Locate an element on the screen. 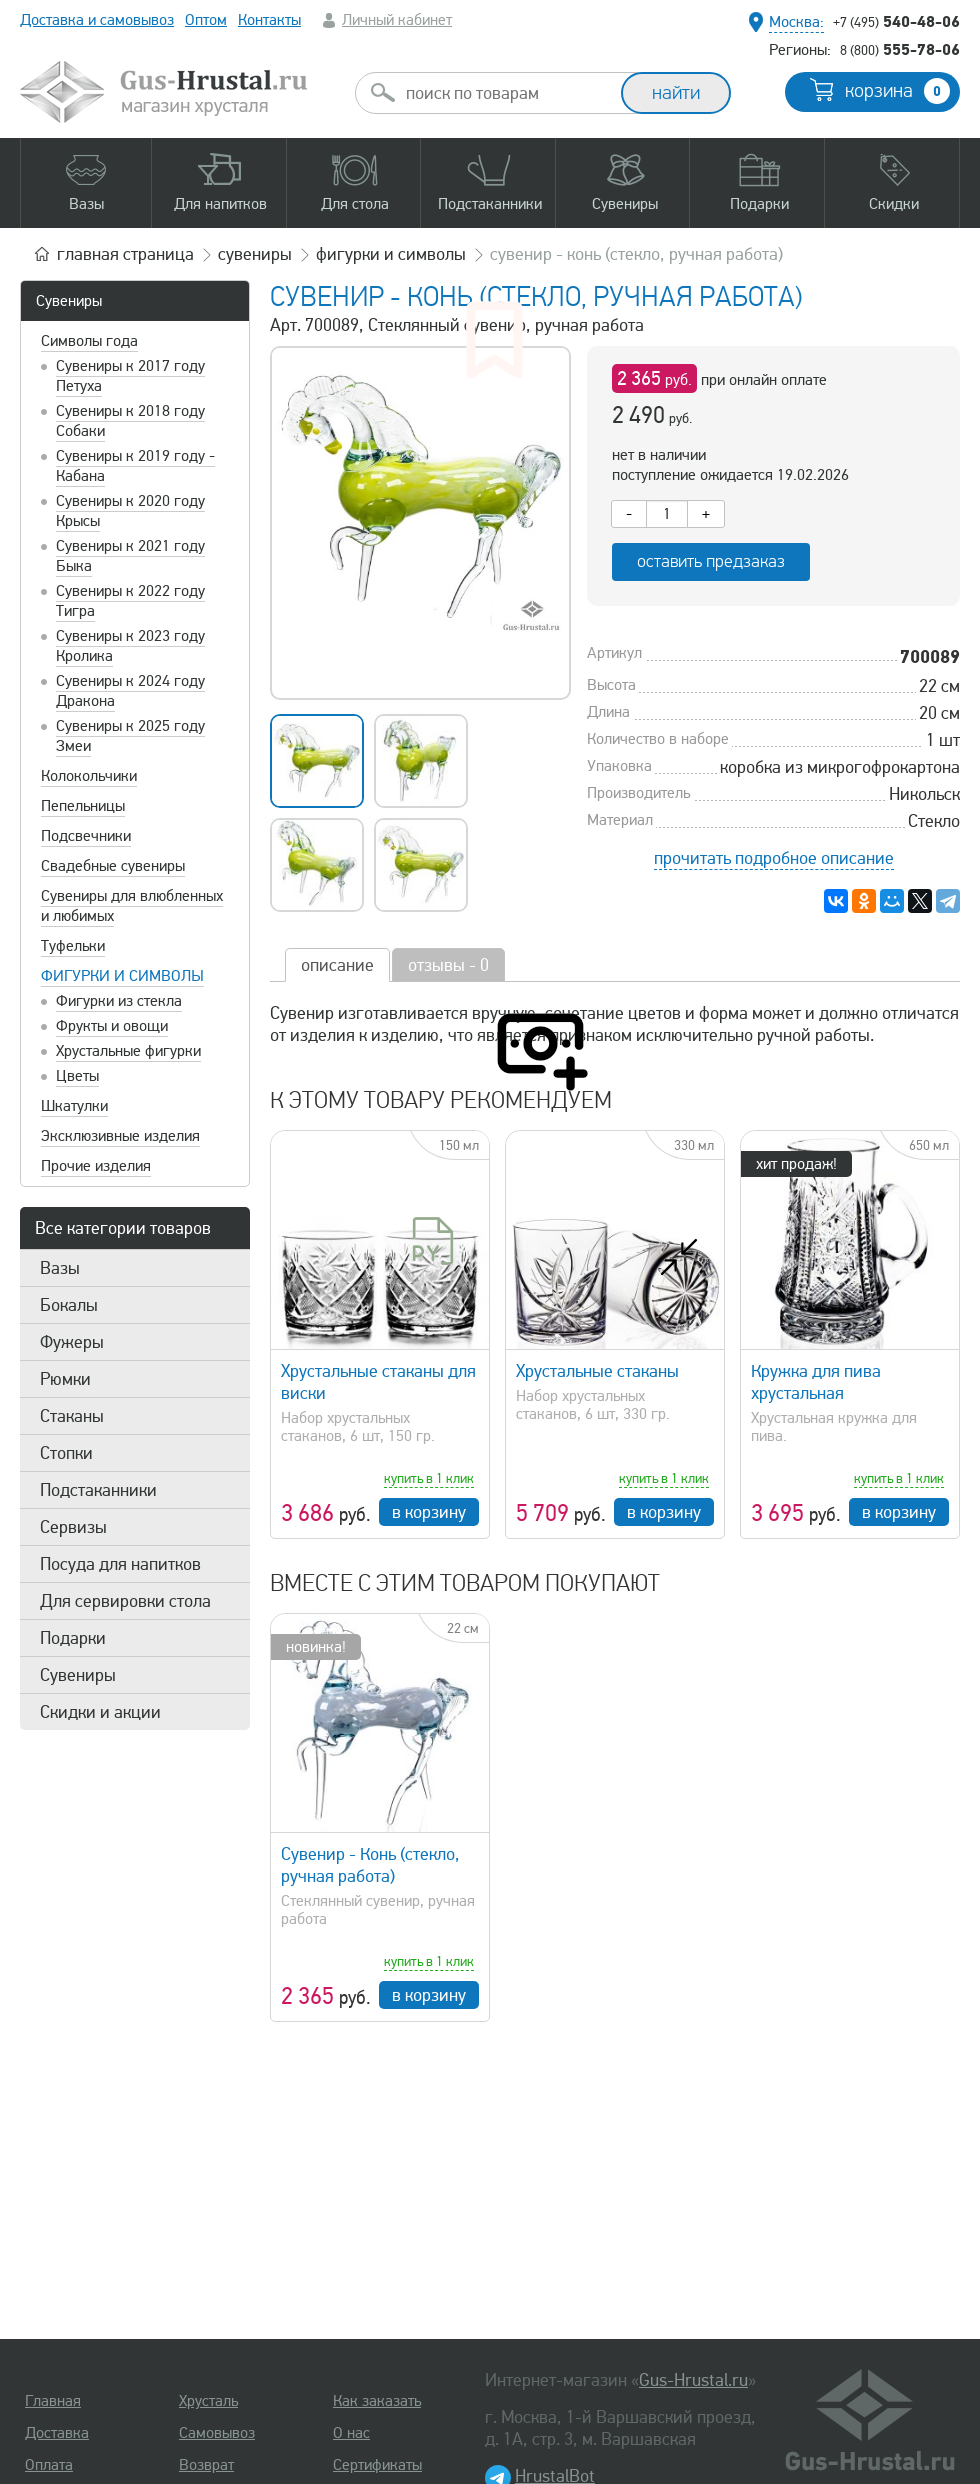  add funds to your account is located at coordinates (540, 1043).